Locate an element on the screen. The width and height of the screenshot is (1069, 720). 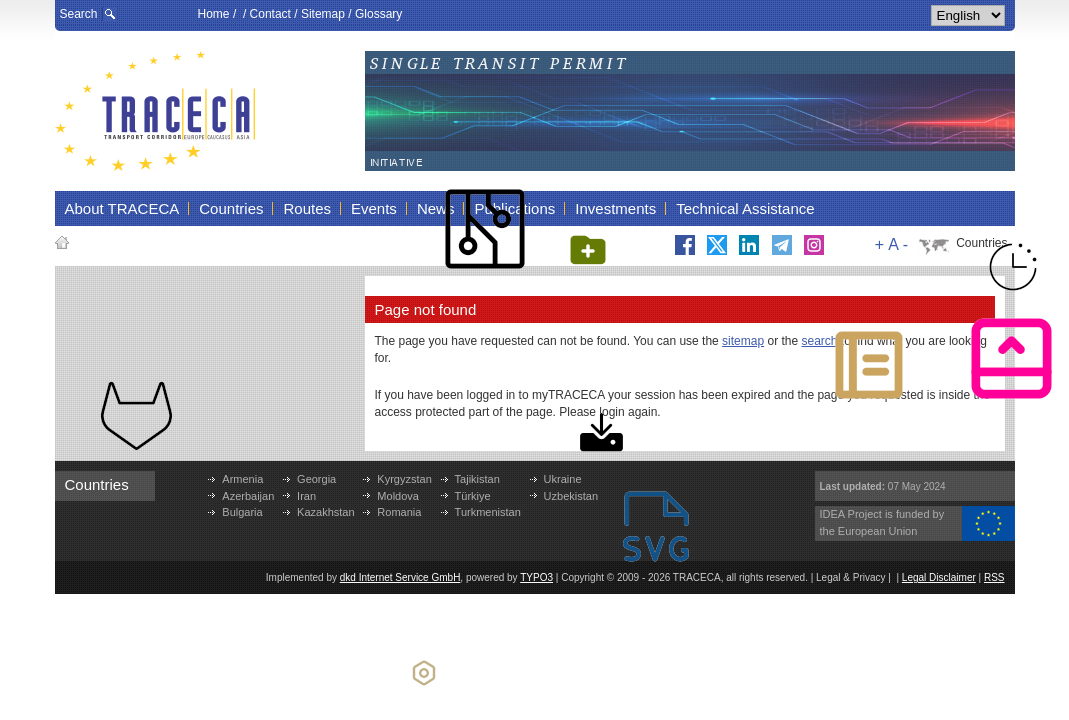
expand the bottom bar panel is located at coordinates (1011, 358).